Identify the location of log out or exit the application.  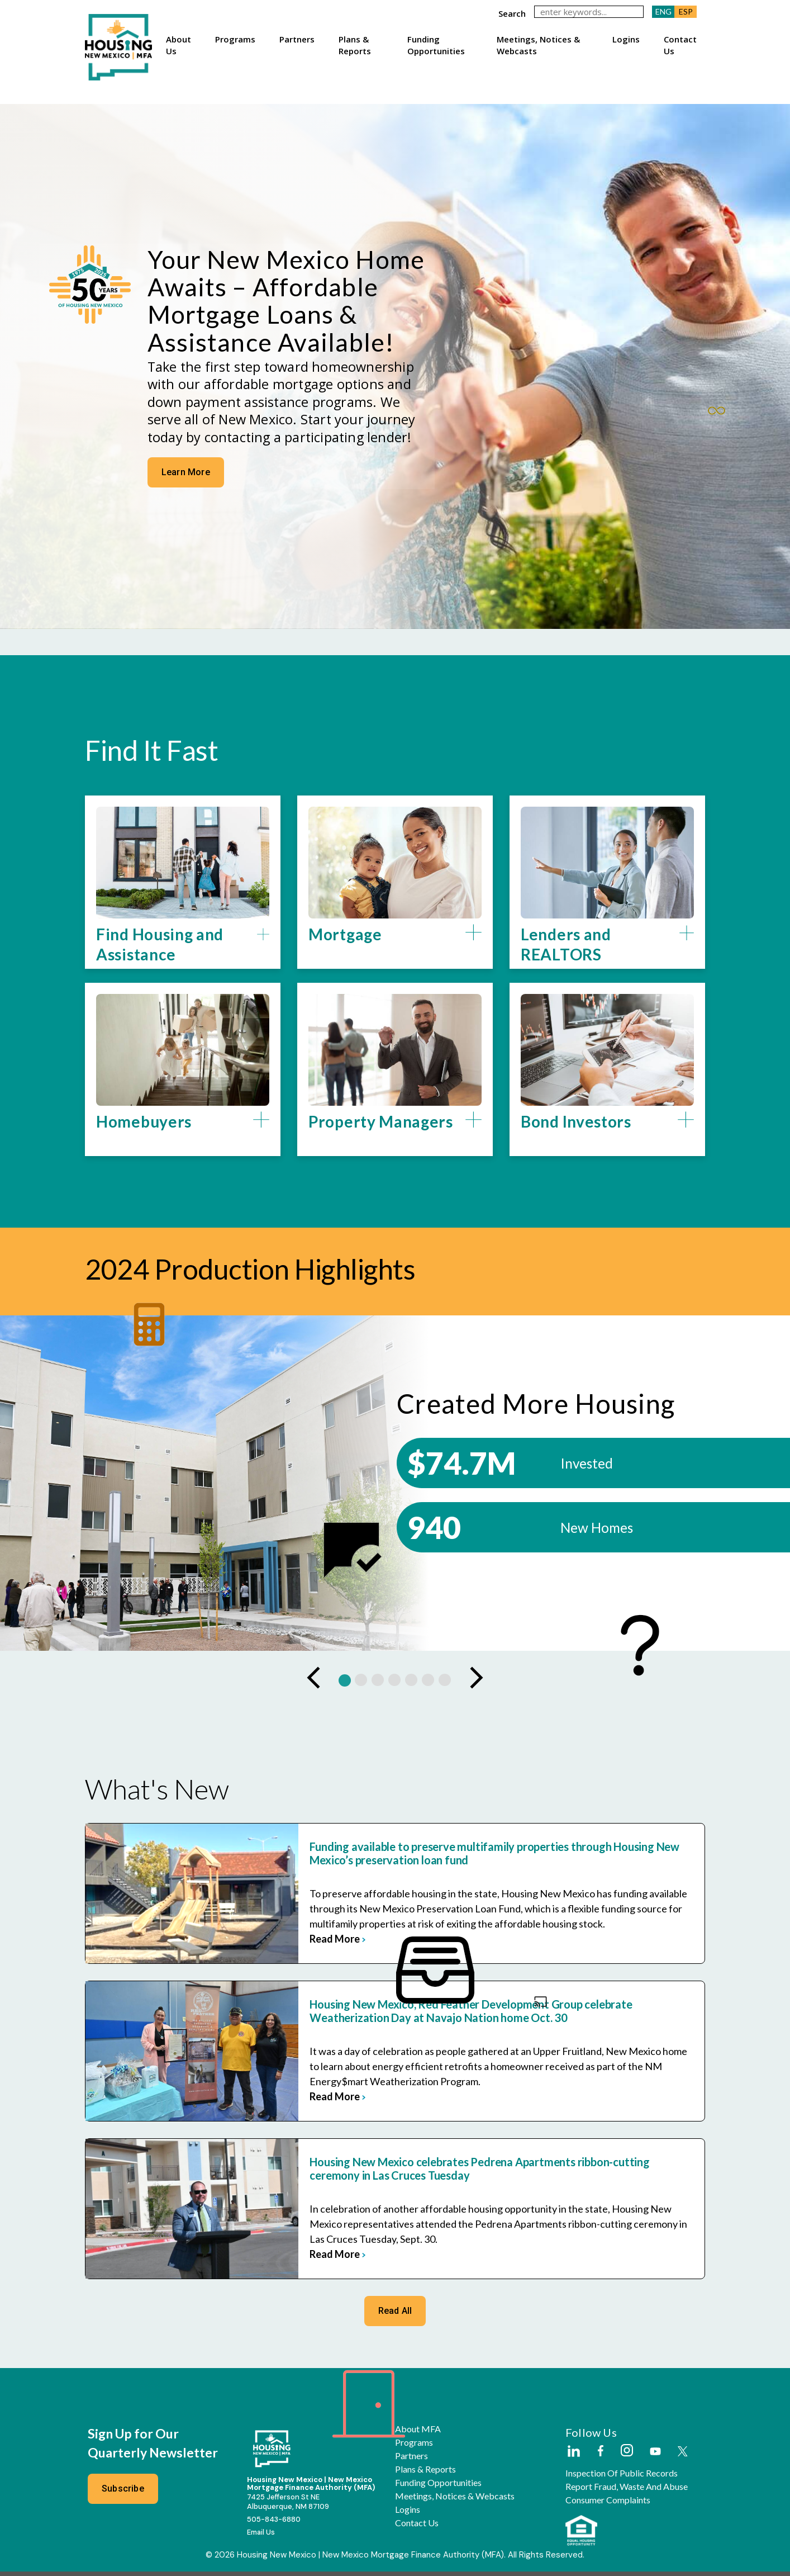
(369, 2404).